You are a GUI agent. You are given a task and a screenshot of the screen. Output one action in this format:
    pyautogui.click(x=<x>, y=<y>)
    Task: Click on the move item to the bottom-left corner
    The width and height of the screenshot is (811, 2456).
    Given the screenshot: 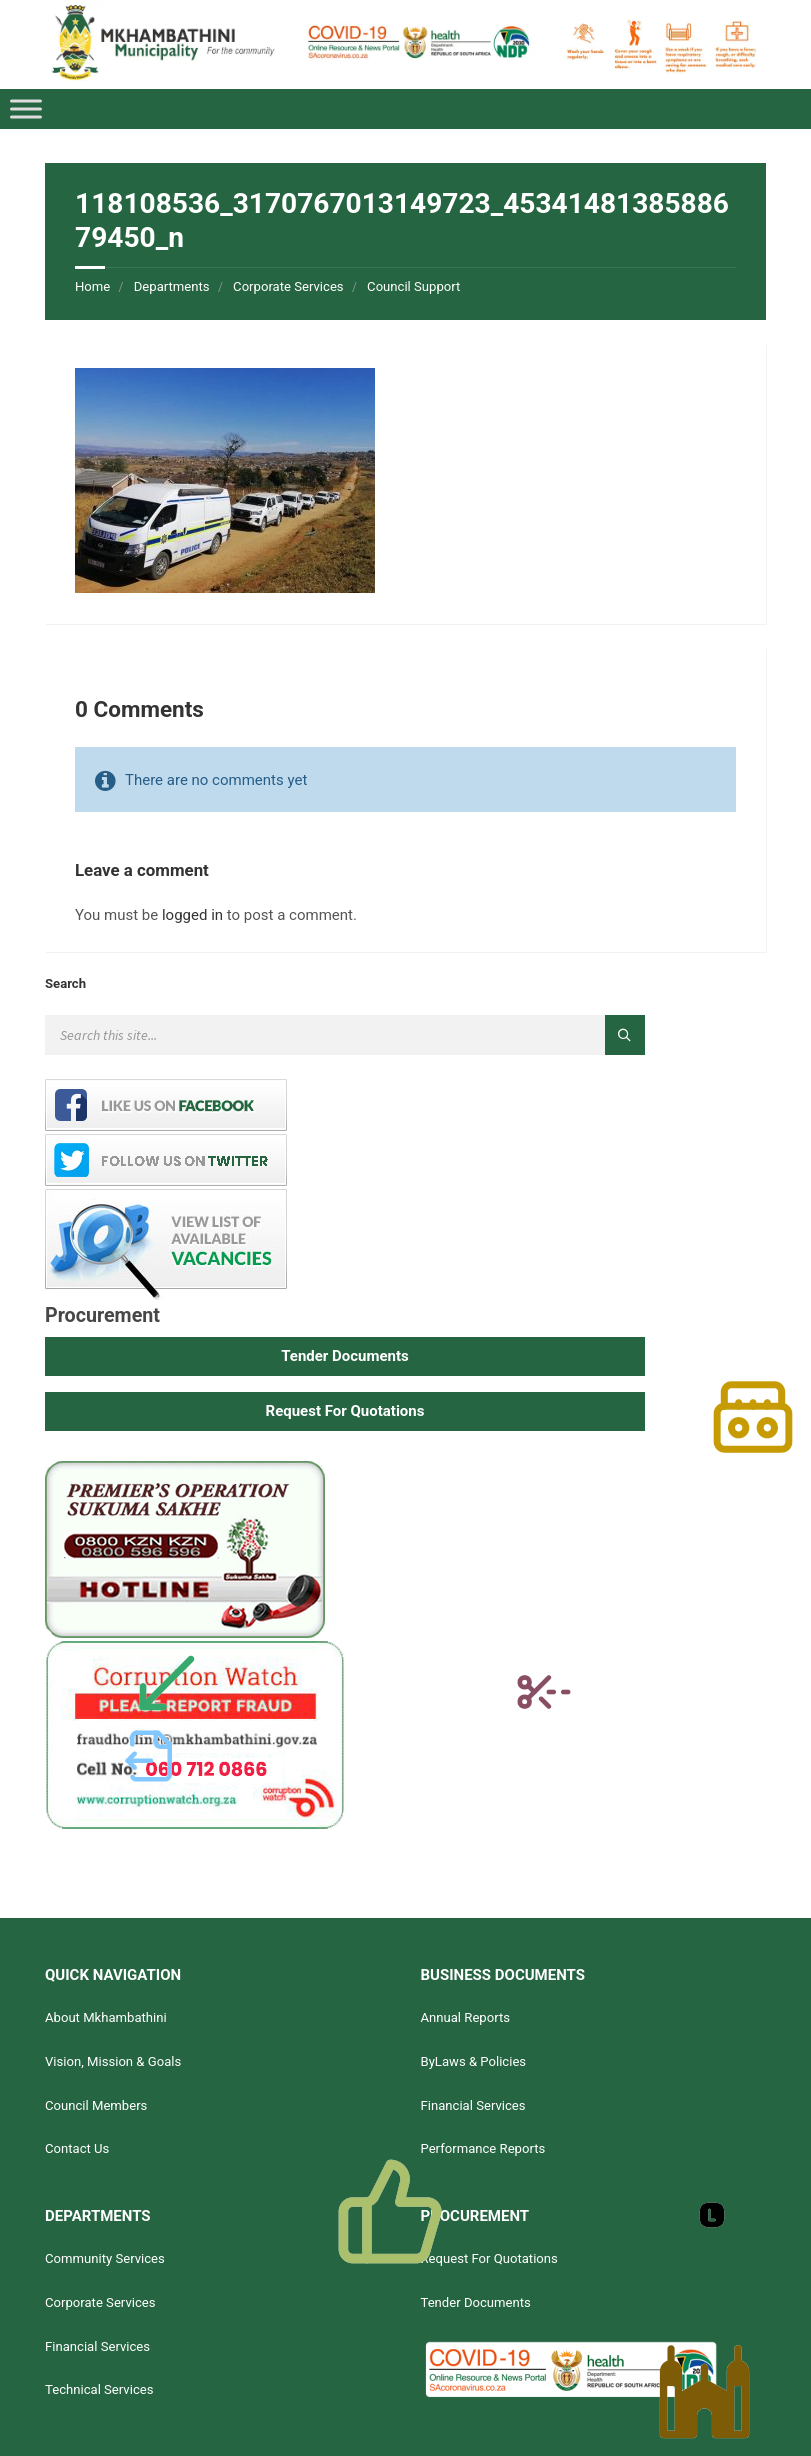 What is the action you would take?
    pyautogui.click(x=167, y=1683)
    